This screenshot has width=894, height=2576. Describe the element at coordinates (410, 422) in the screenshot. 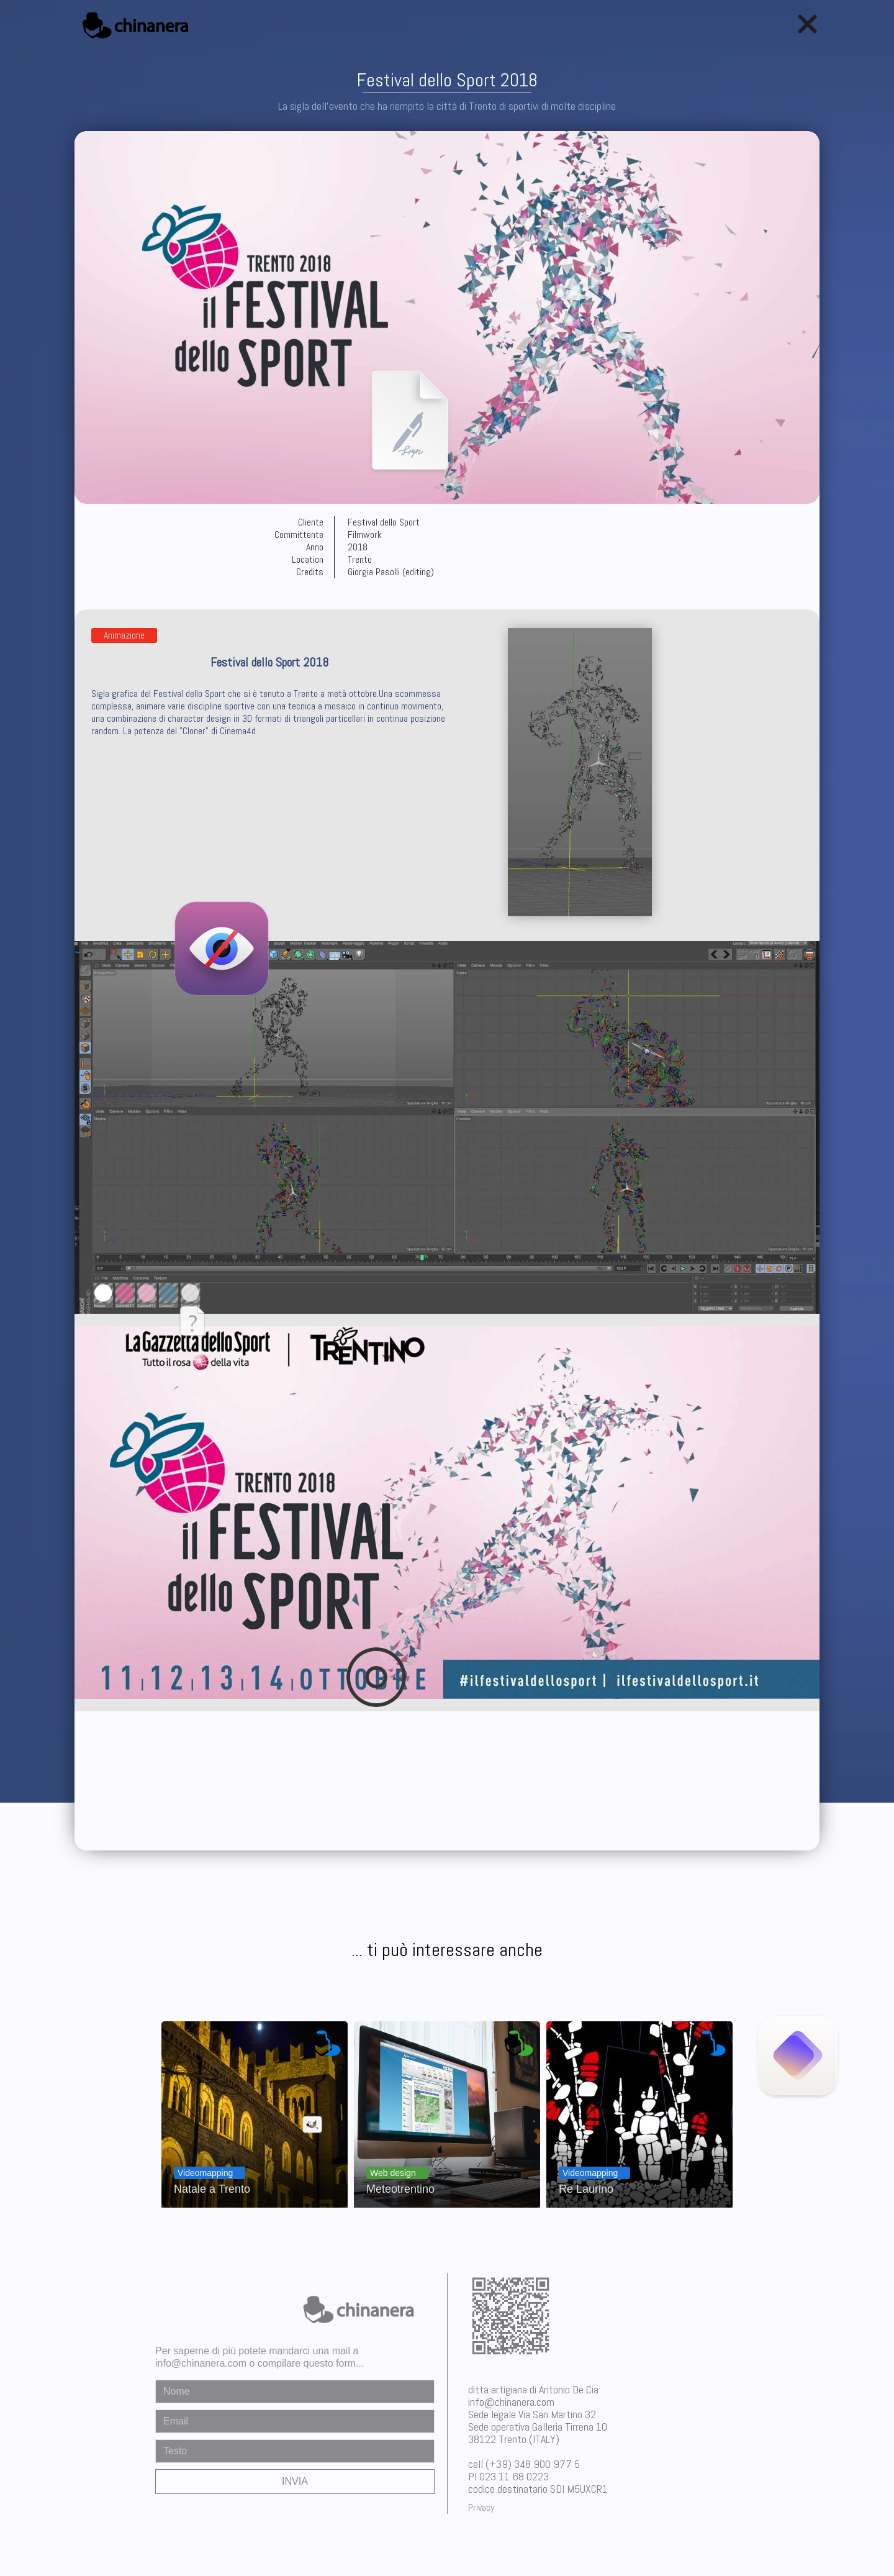

I see `a PGP signature file used to verify authenticity` at that location.